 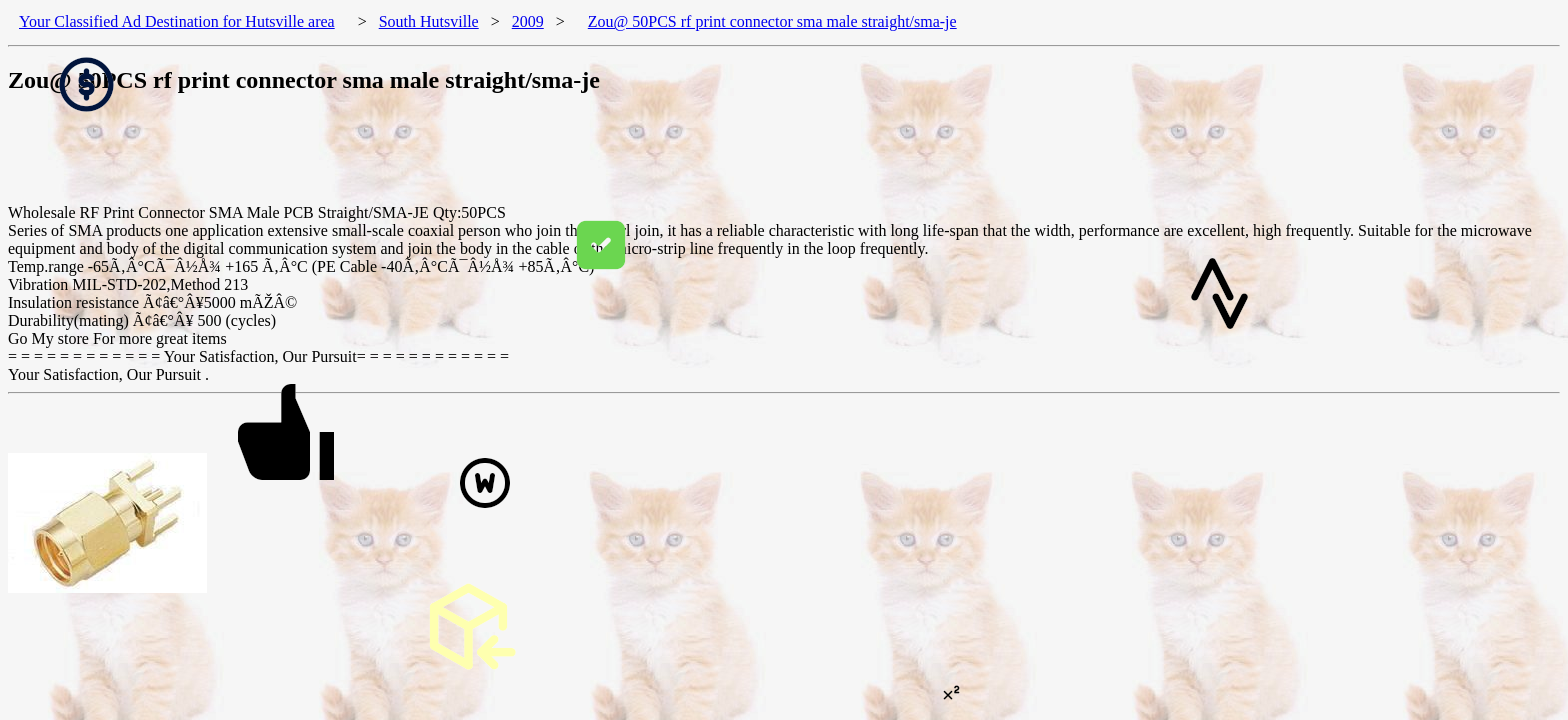 I want to click on indicates west direction on a map, so click(x=485, y=483).